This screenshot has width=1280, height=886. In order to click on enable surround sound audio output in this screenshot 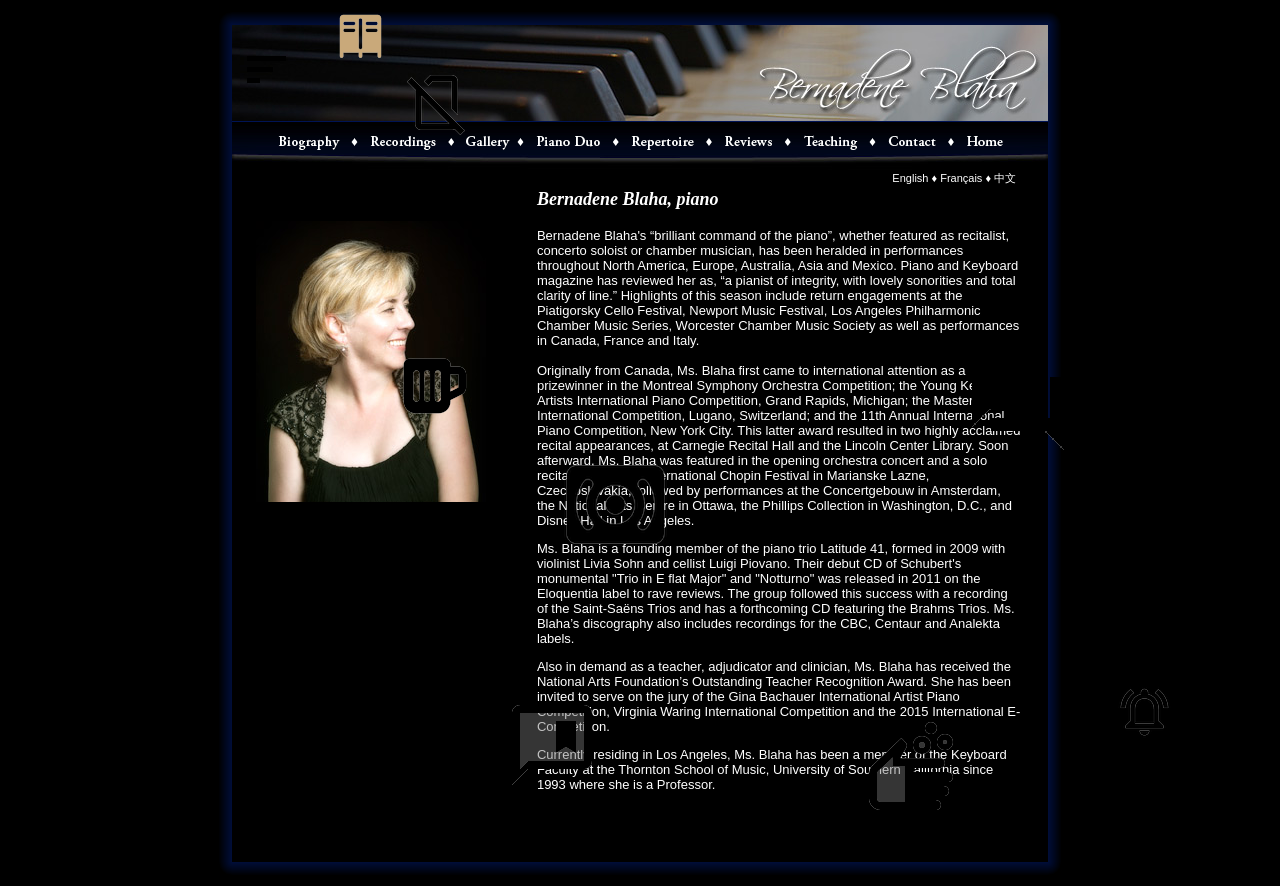, I will do `click(615, 504)`.